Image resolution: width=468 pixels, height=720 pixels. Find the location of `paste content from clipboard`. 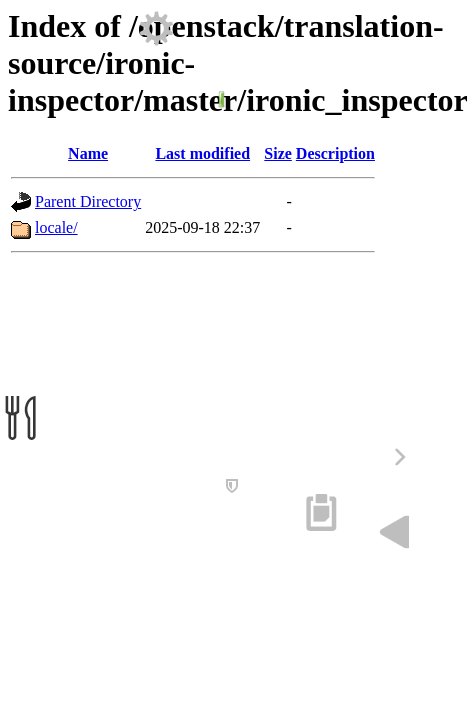

paste content from clipboard is located at coordinates (322, 512).